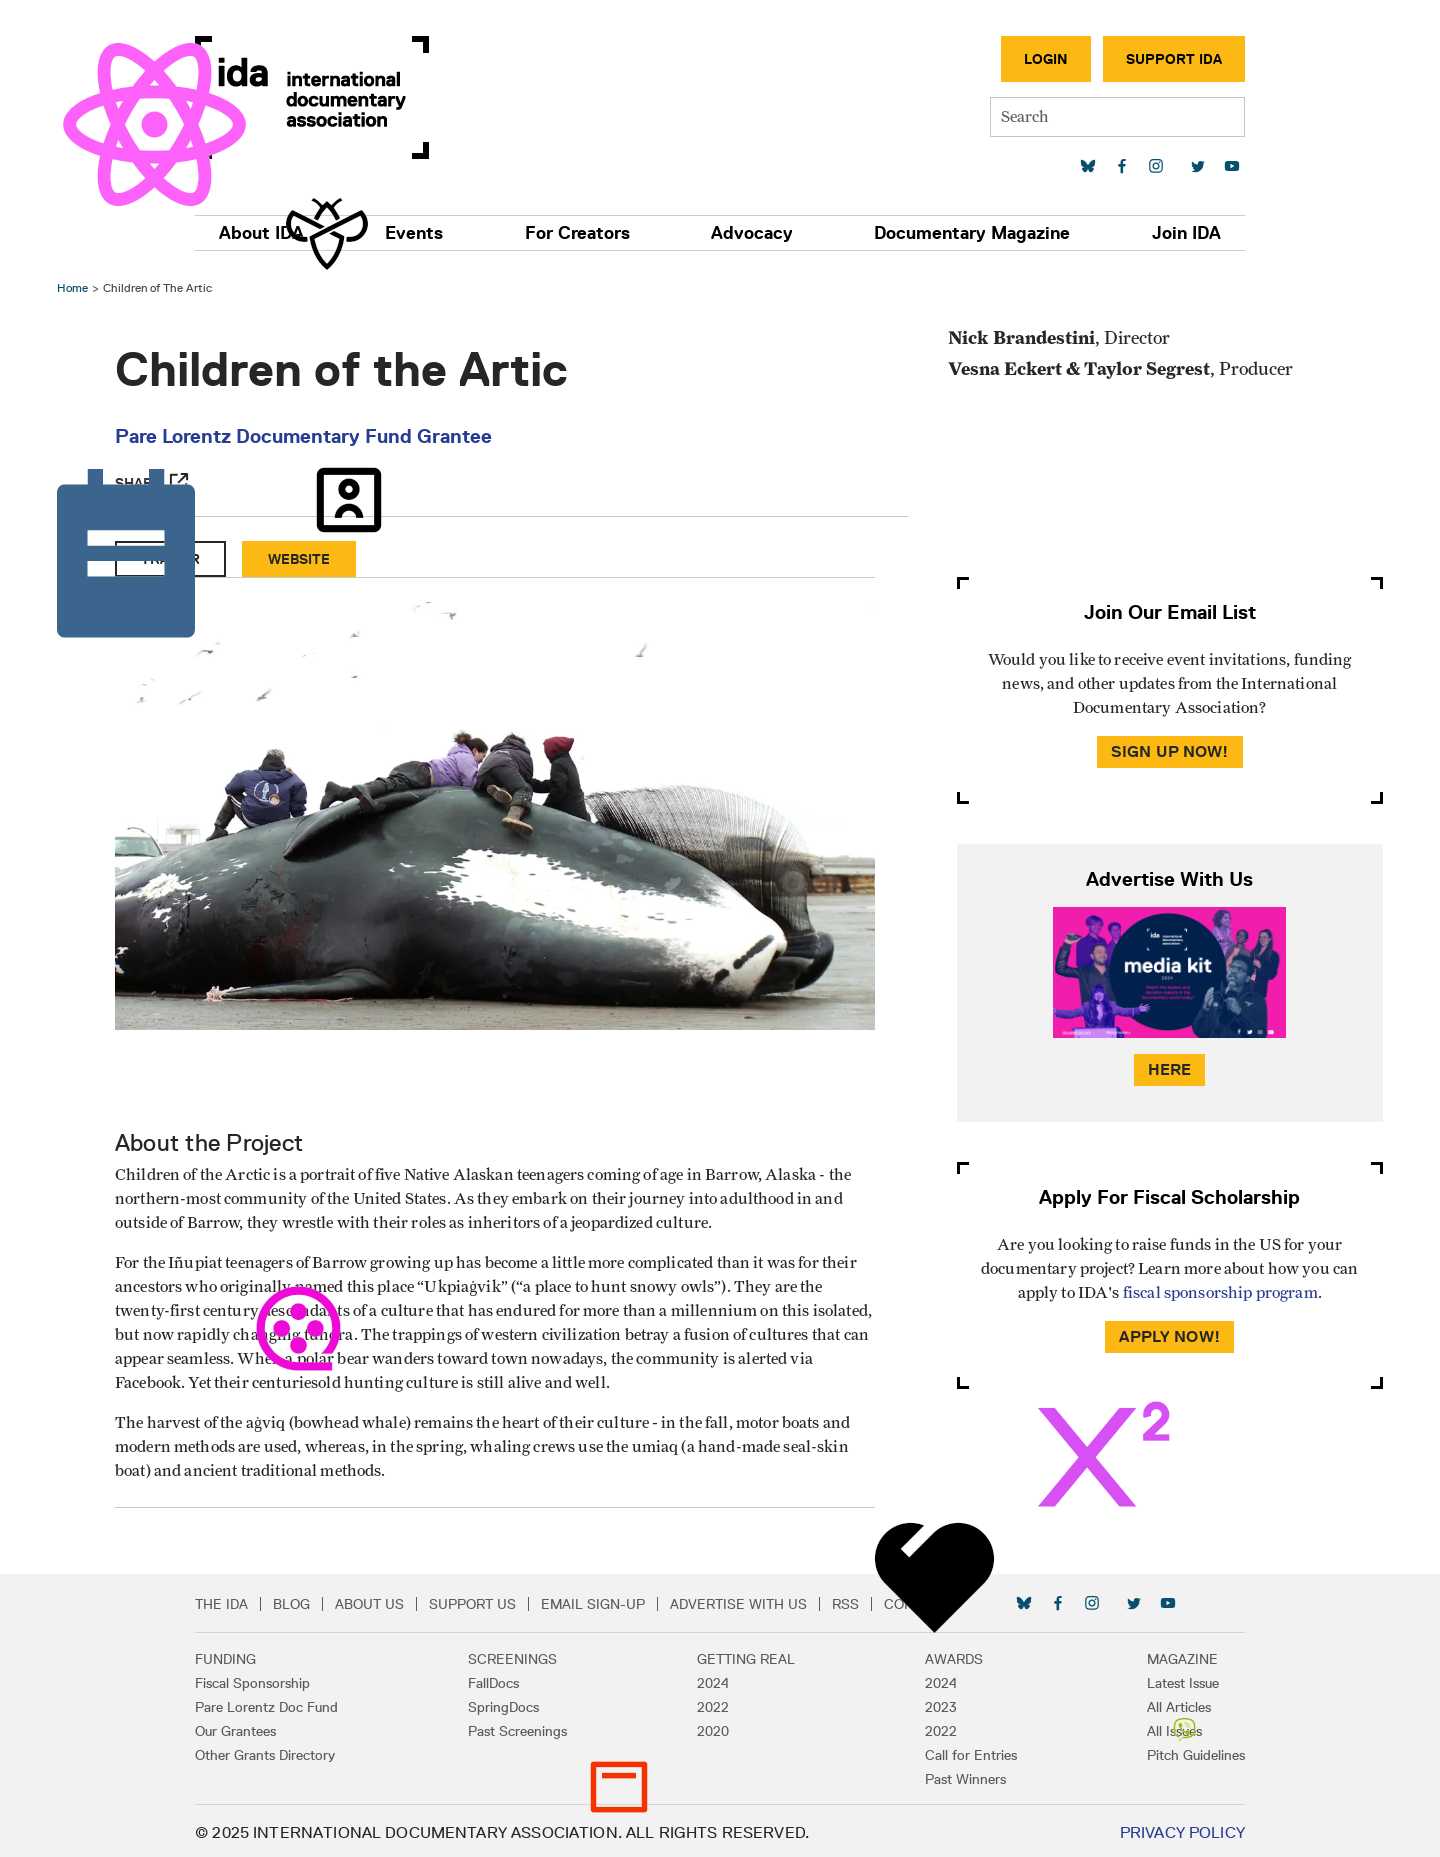 The height and width of the screenshot is (1857, 1440). What do you see at coordinates (619, 1787) in the screenshot?
I see `switch to top panel layout` at bounding box center [619, 1787].